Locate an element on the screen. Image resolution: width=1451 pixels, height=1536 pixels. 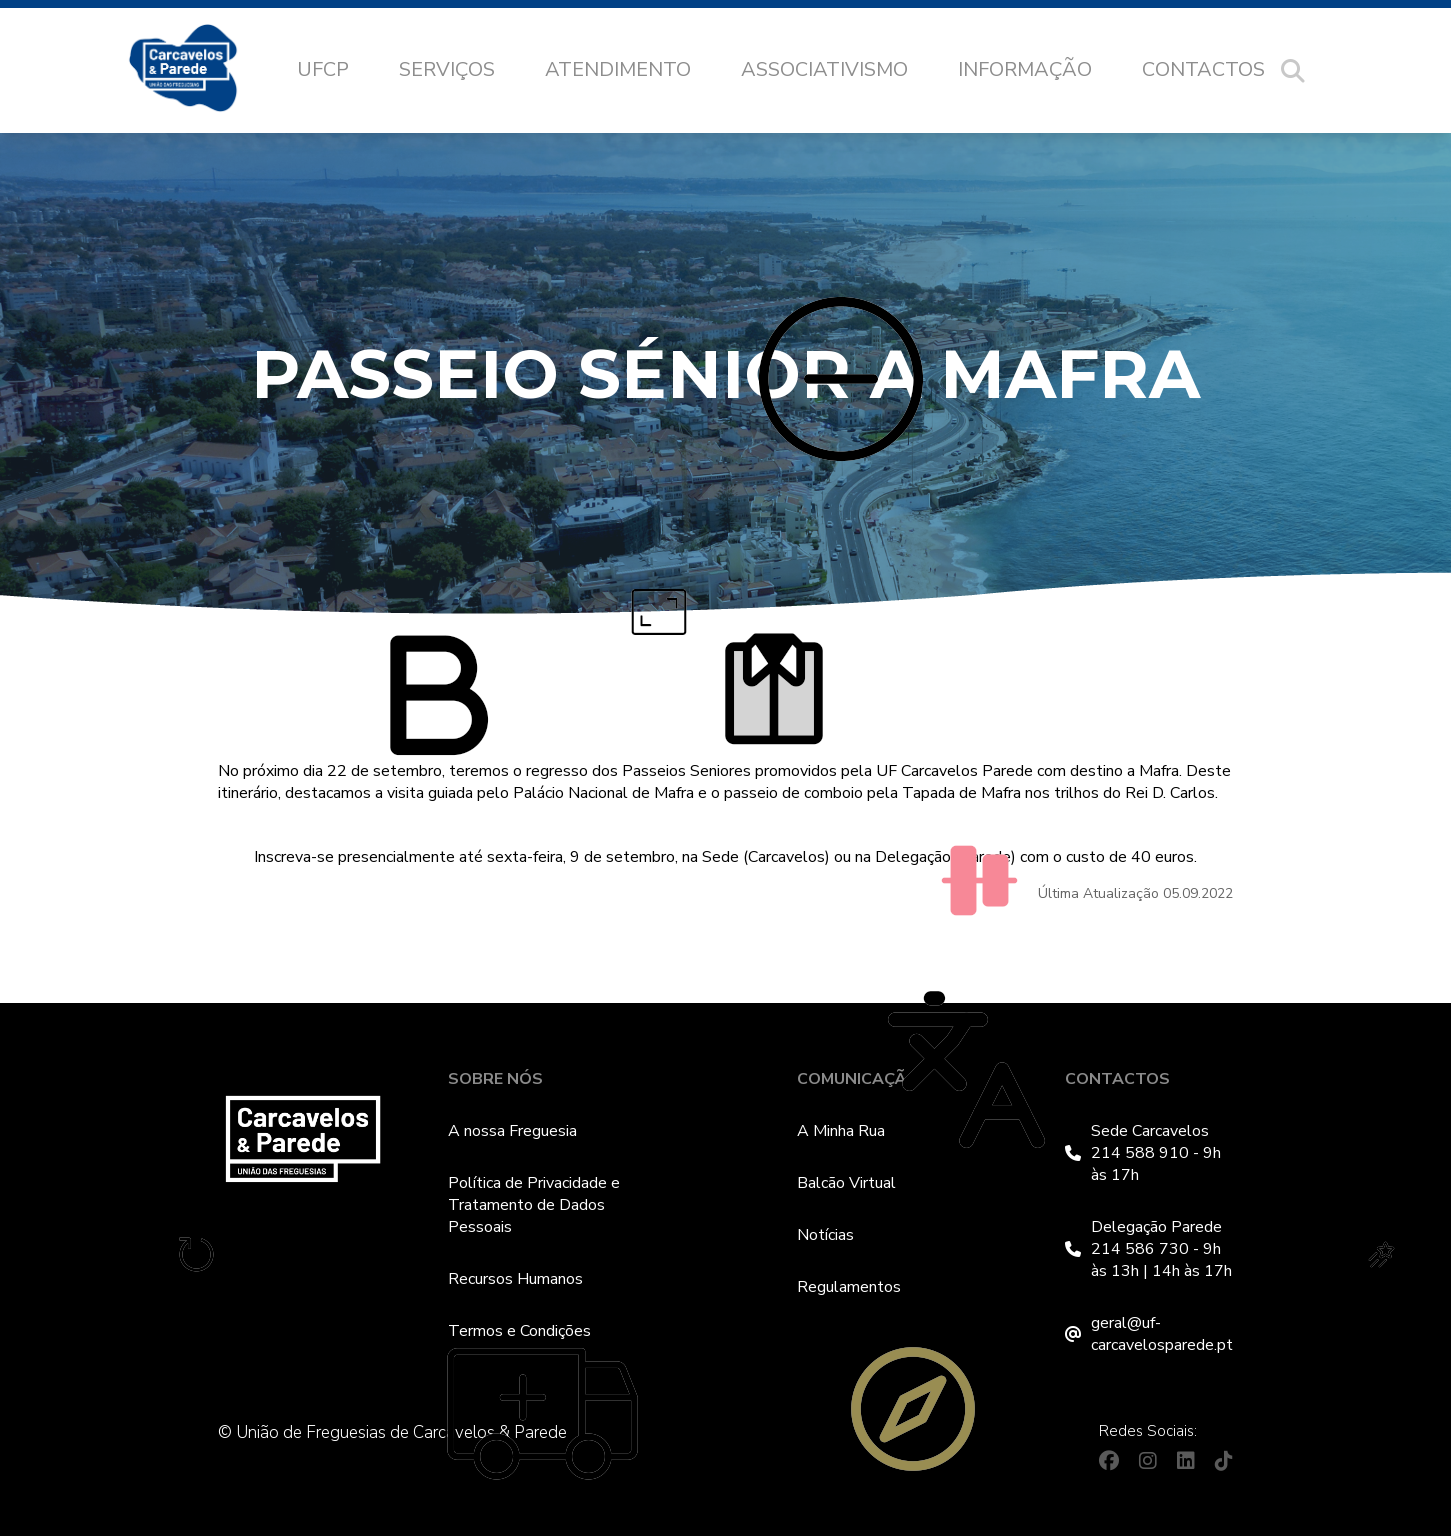
access navigation or directions is located at coordinates (913, 1409).